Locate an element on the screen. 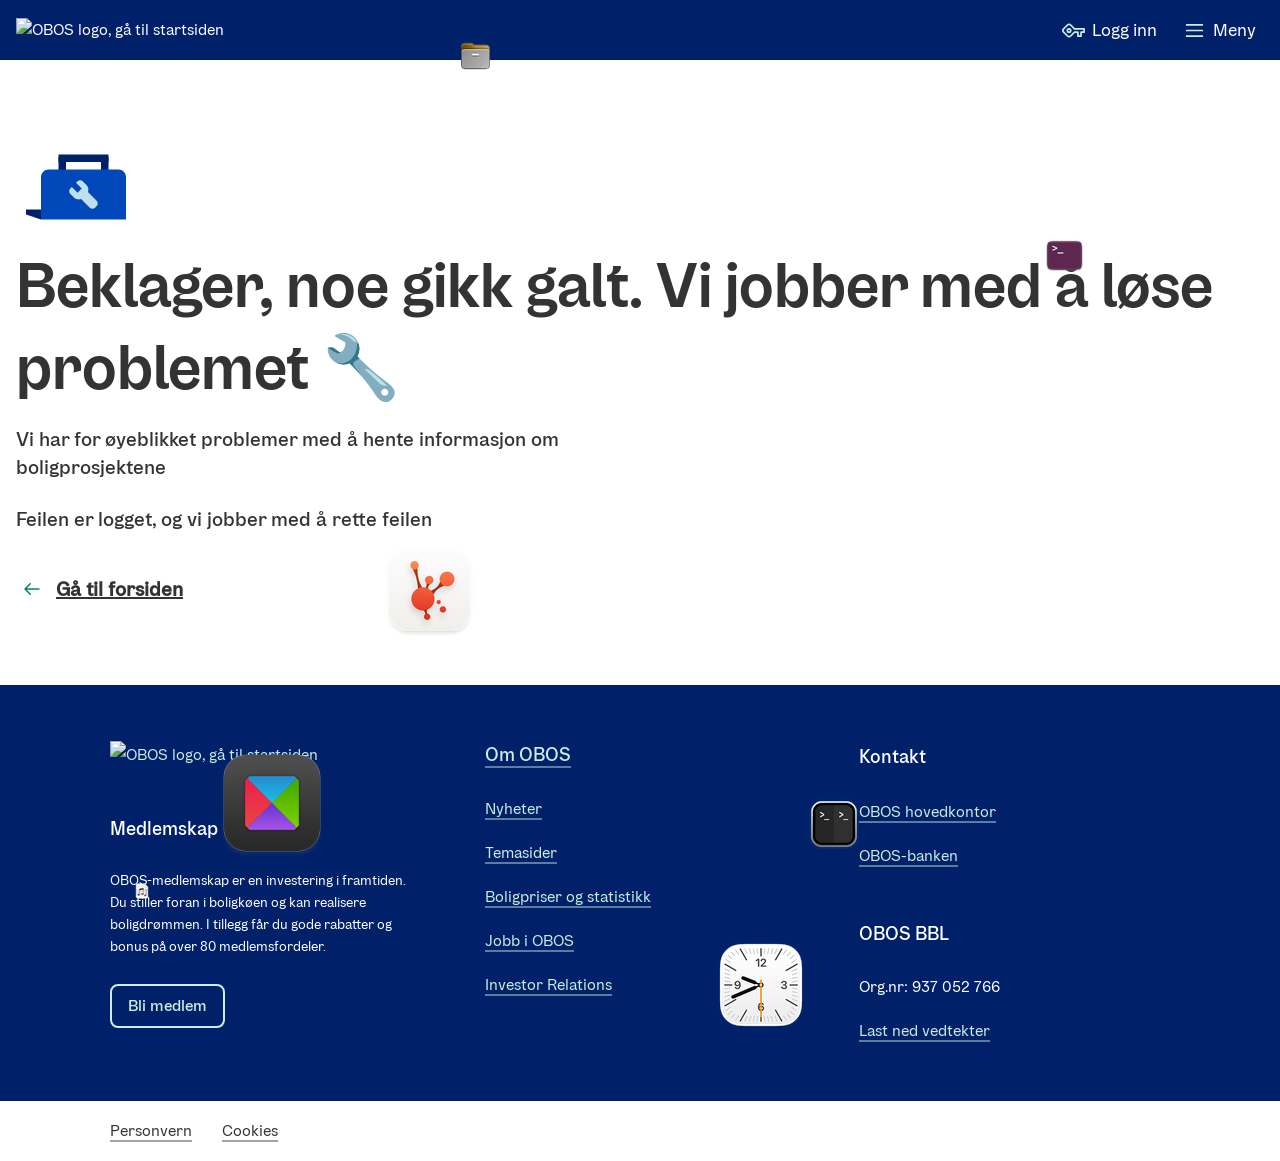 Image resolution: width=1280 pixels, height=1161 pixels. launch gnome tetravex puzzle game is located at coordinates (272, 803).